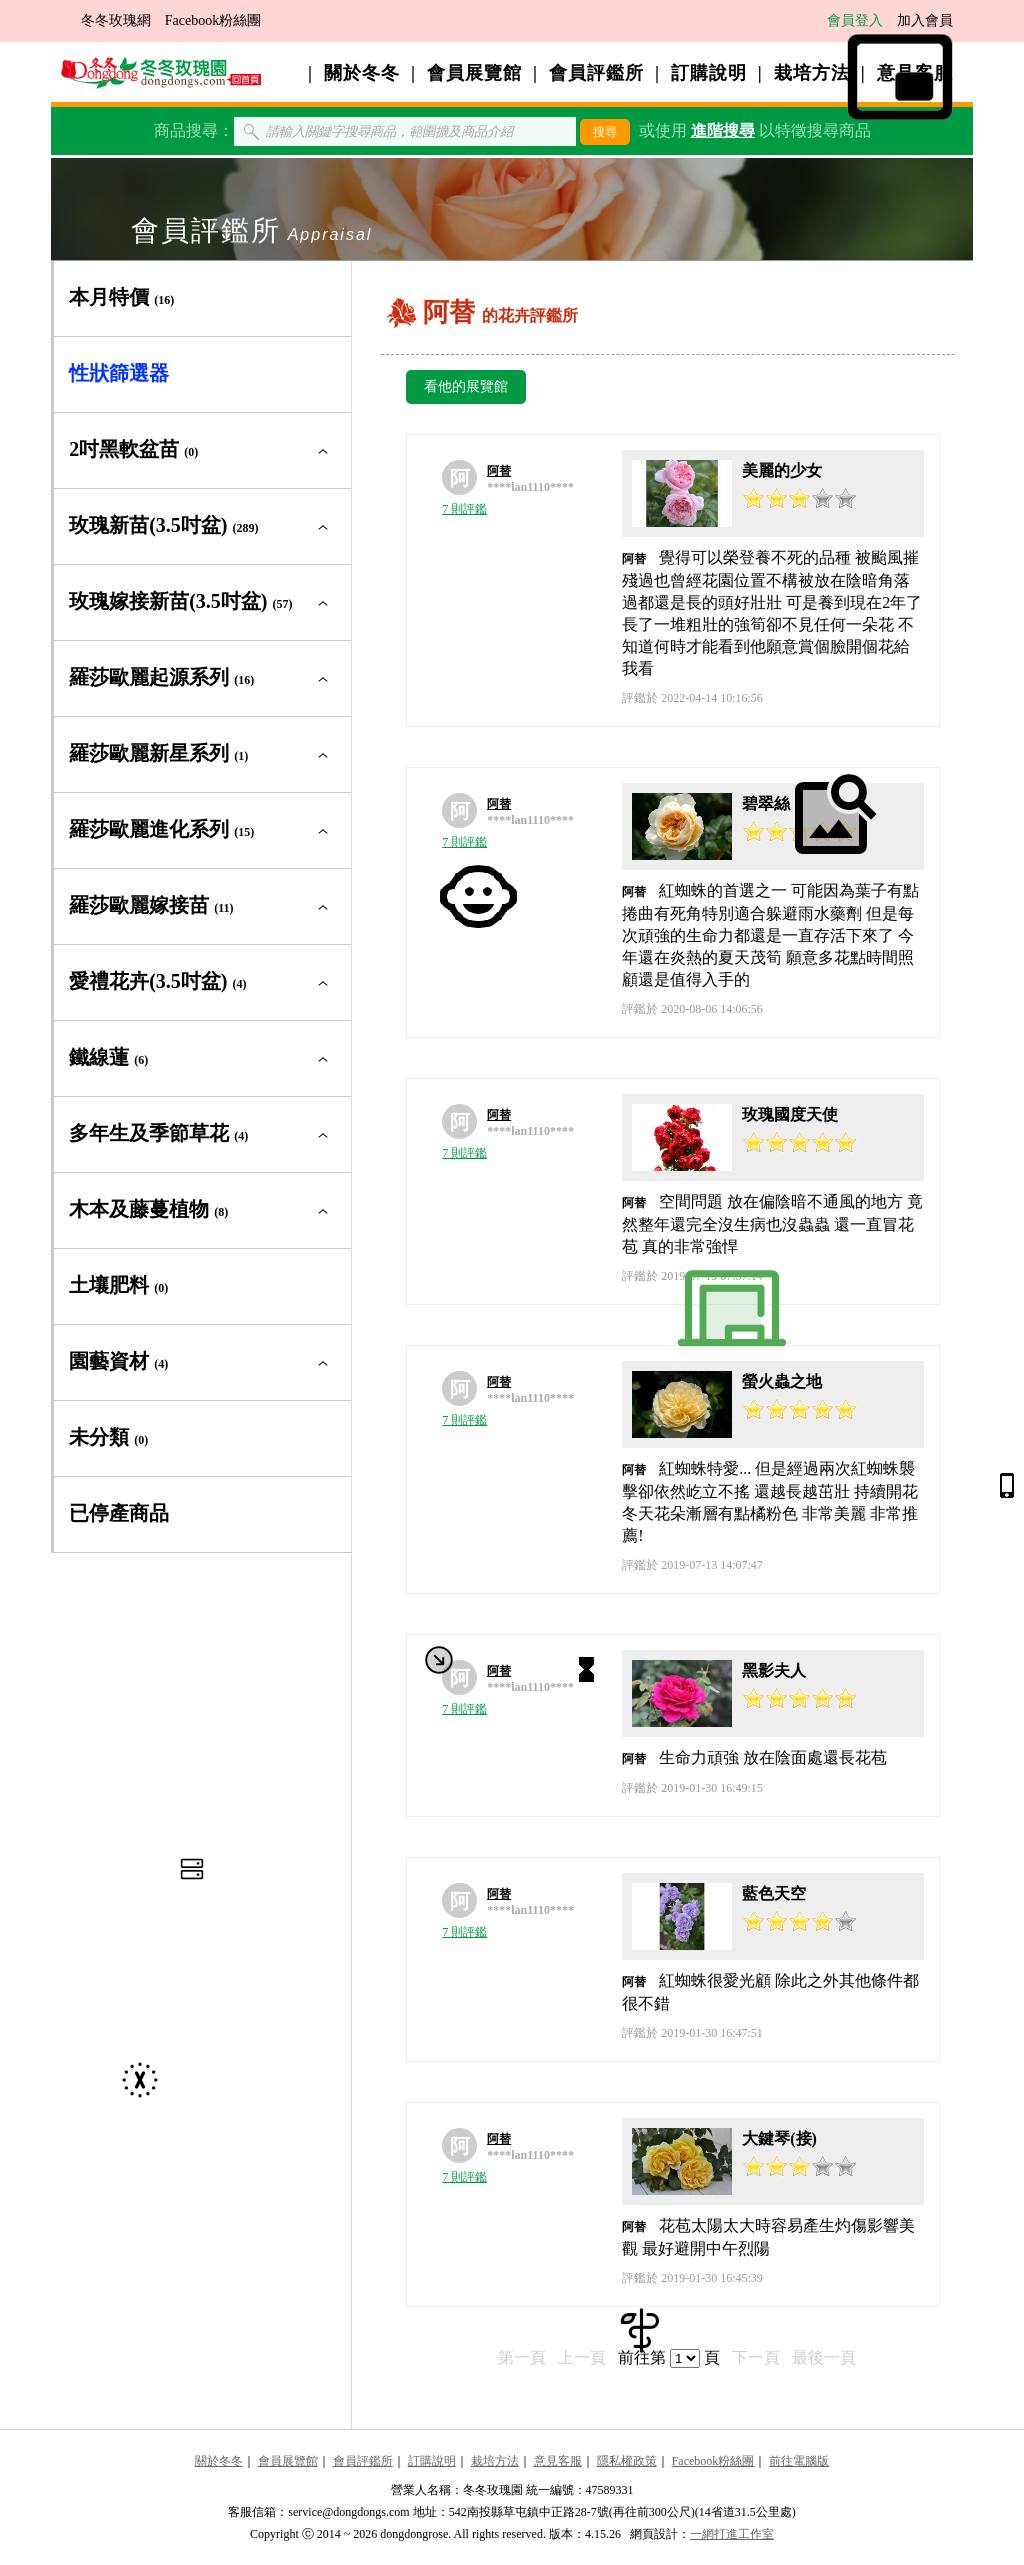 This screenshot has height=2565, width=1024. I want to click on navigate to the next item or section, so click(439, 1660).